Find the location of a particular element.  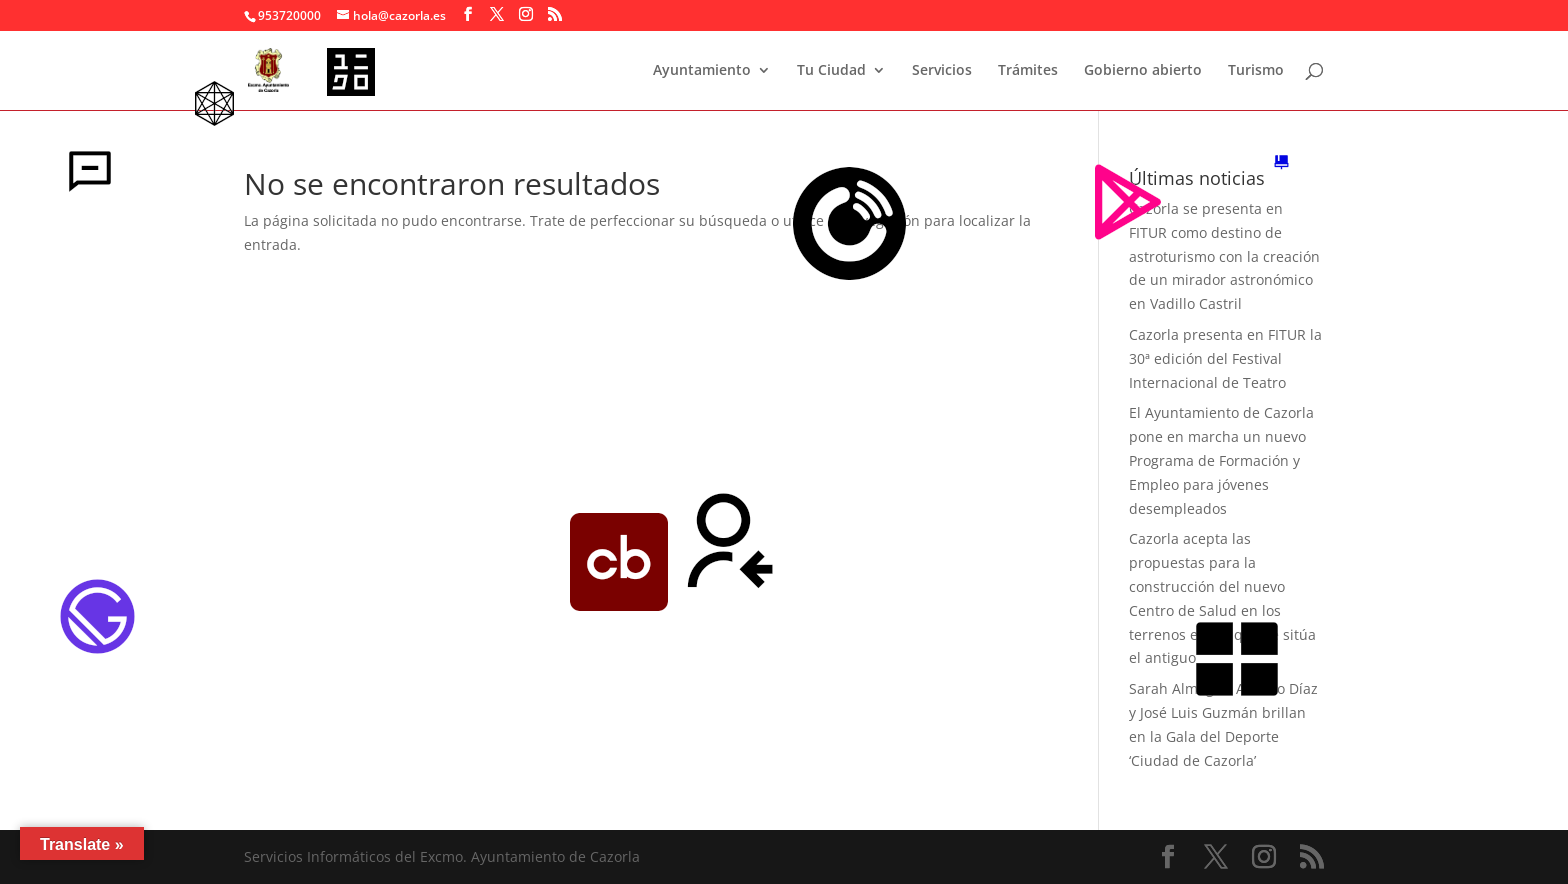

open the Player FM podcast app is located at coordinates (849, 223).